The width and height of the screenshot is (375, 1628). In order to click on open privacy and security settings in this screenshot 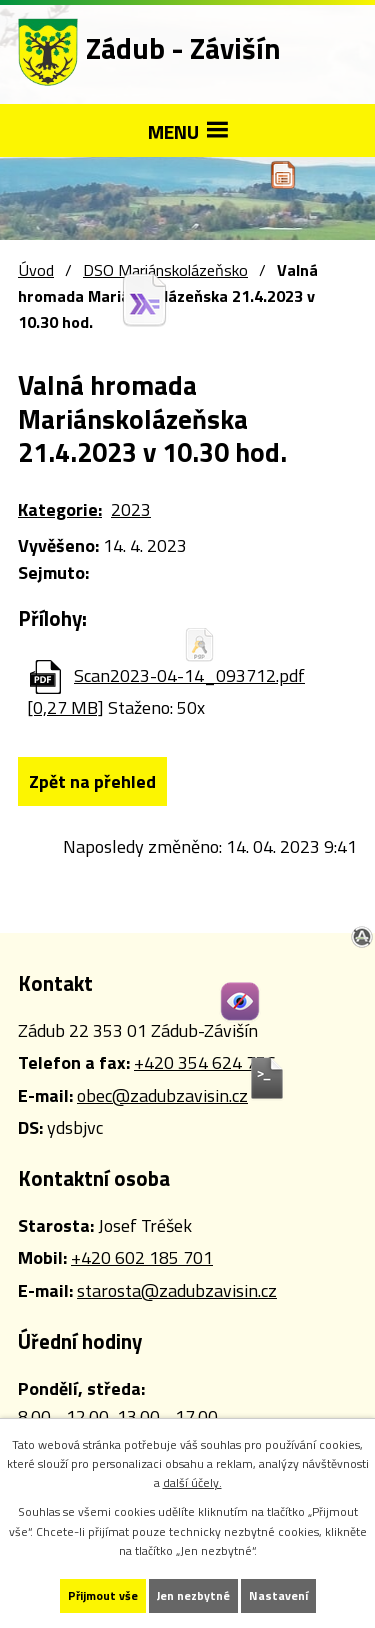, I will do `click(240, 1002)`.